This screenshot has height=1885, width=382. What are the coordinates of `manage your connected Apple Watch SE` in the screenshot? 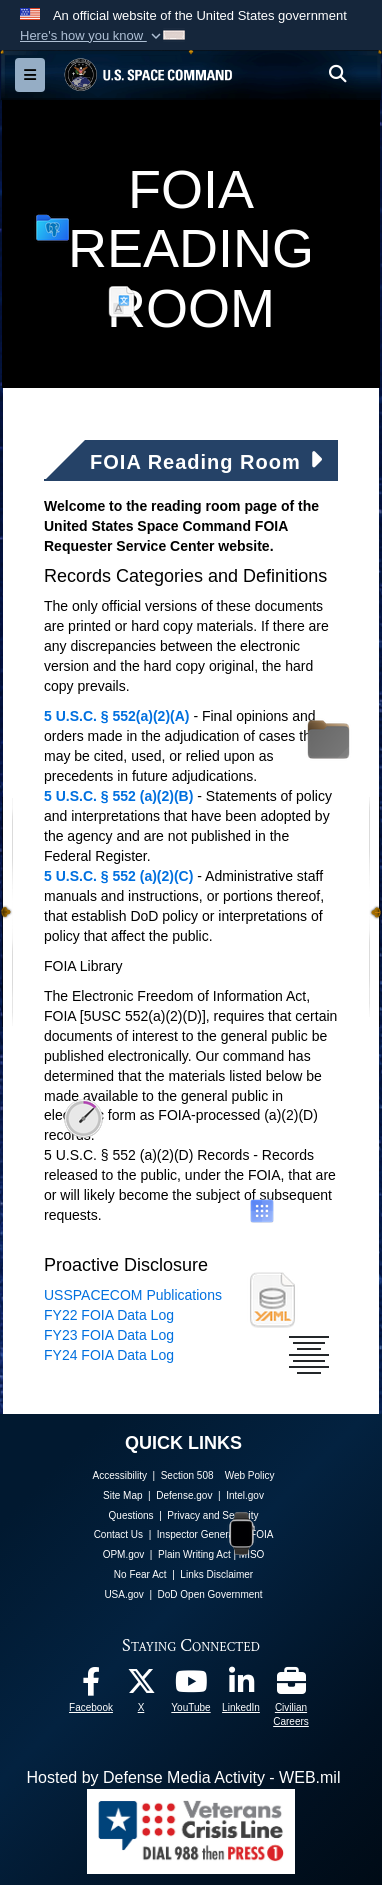 It's located at (241, 1533).